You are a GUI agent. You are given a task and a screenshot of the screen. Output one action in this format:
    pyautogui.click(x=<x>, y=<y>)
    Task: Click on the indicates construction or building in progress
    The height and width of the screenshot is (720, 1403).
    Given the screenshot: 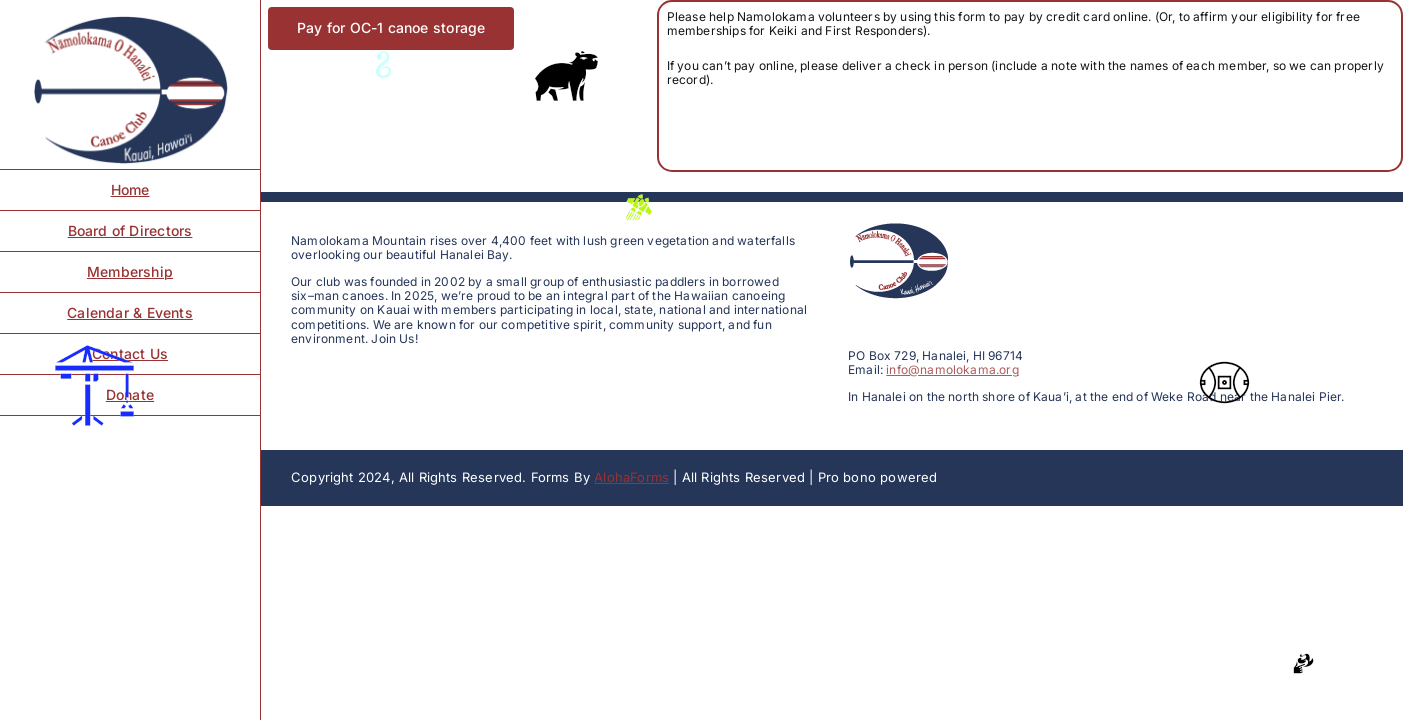 What is the action you would take?
    pyautogui.click(x=94, y=385)
    